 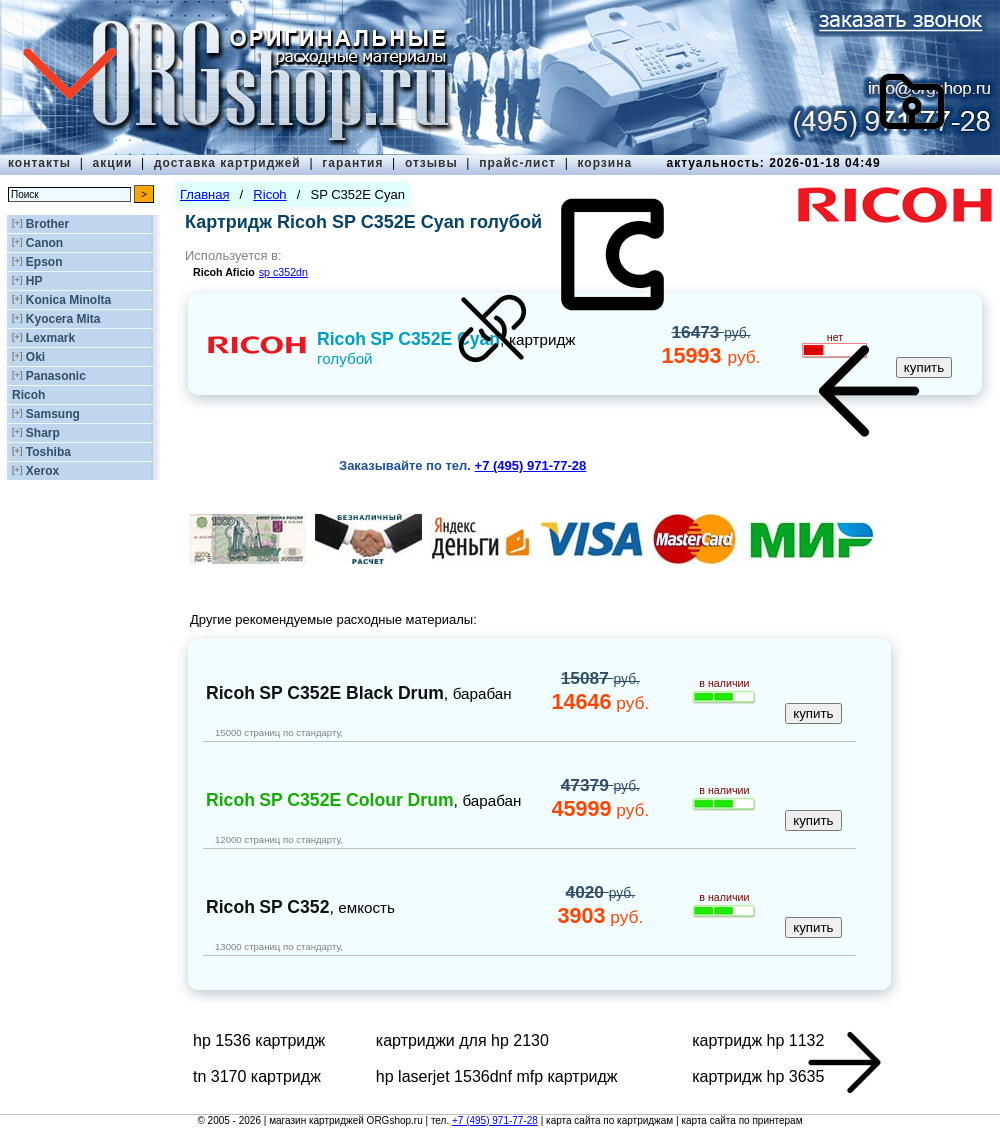 I want to click on go back to the previous screen, so click(x=869, y=391).